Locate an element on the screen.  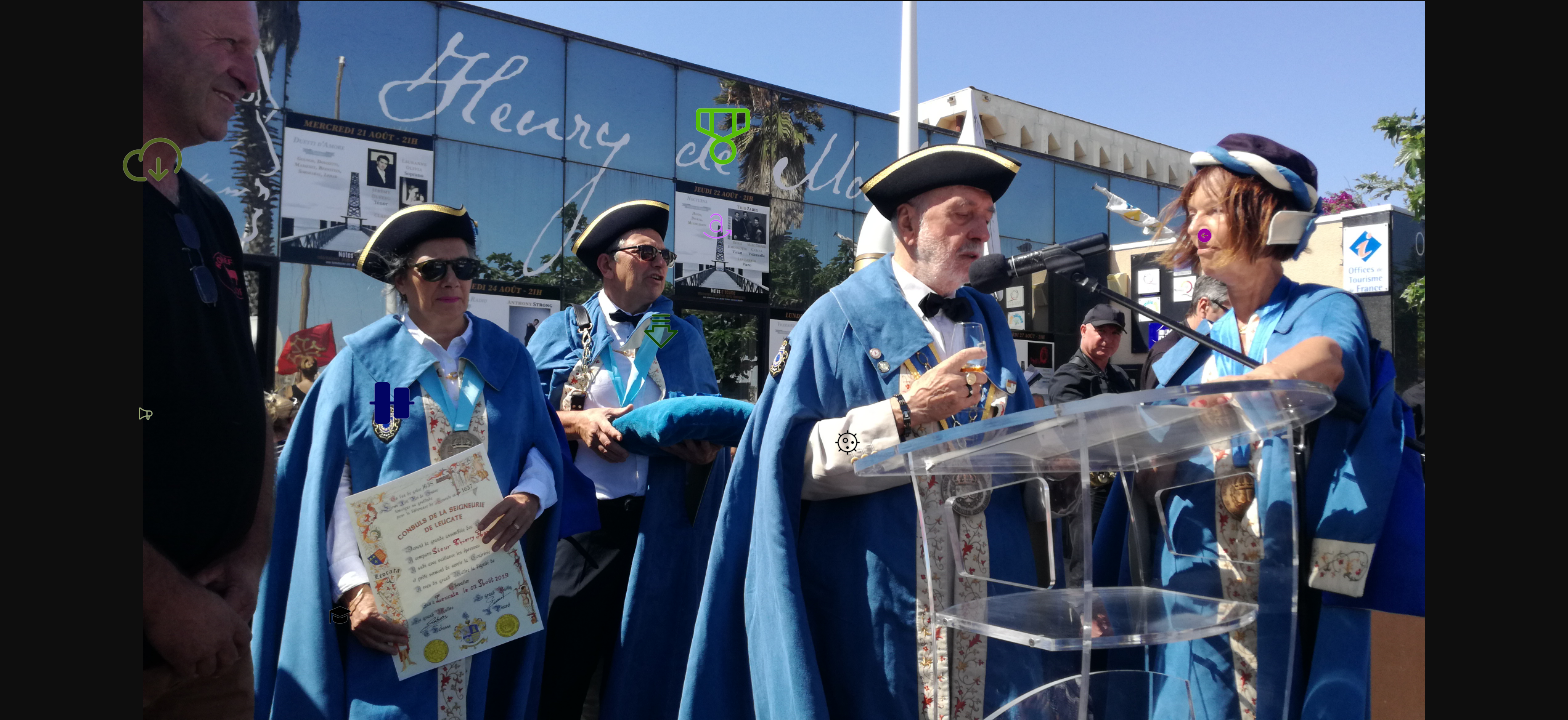
download file or content is located at coordinates (661, 330).